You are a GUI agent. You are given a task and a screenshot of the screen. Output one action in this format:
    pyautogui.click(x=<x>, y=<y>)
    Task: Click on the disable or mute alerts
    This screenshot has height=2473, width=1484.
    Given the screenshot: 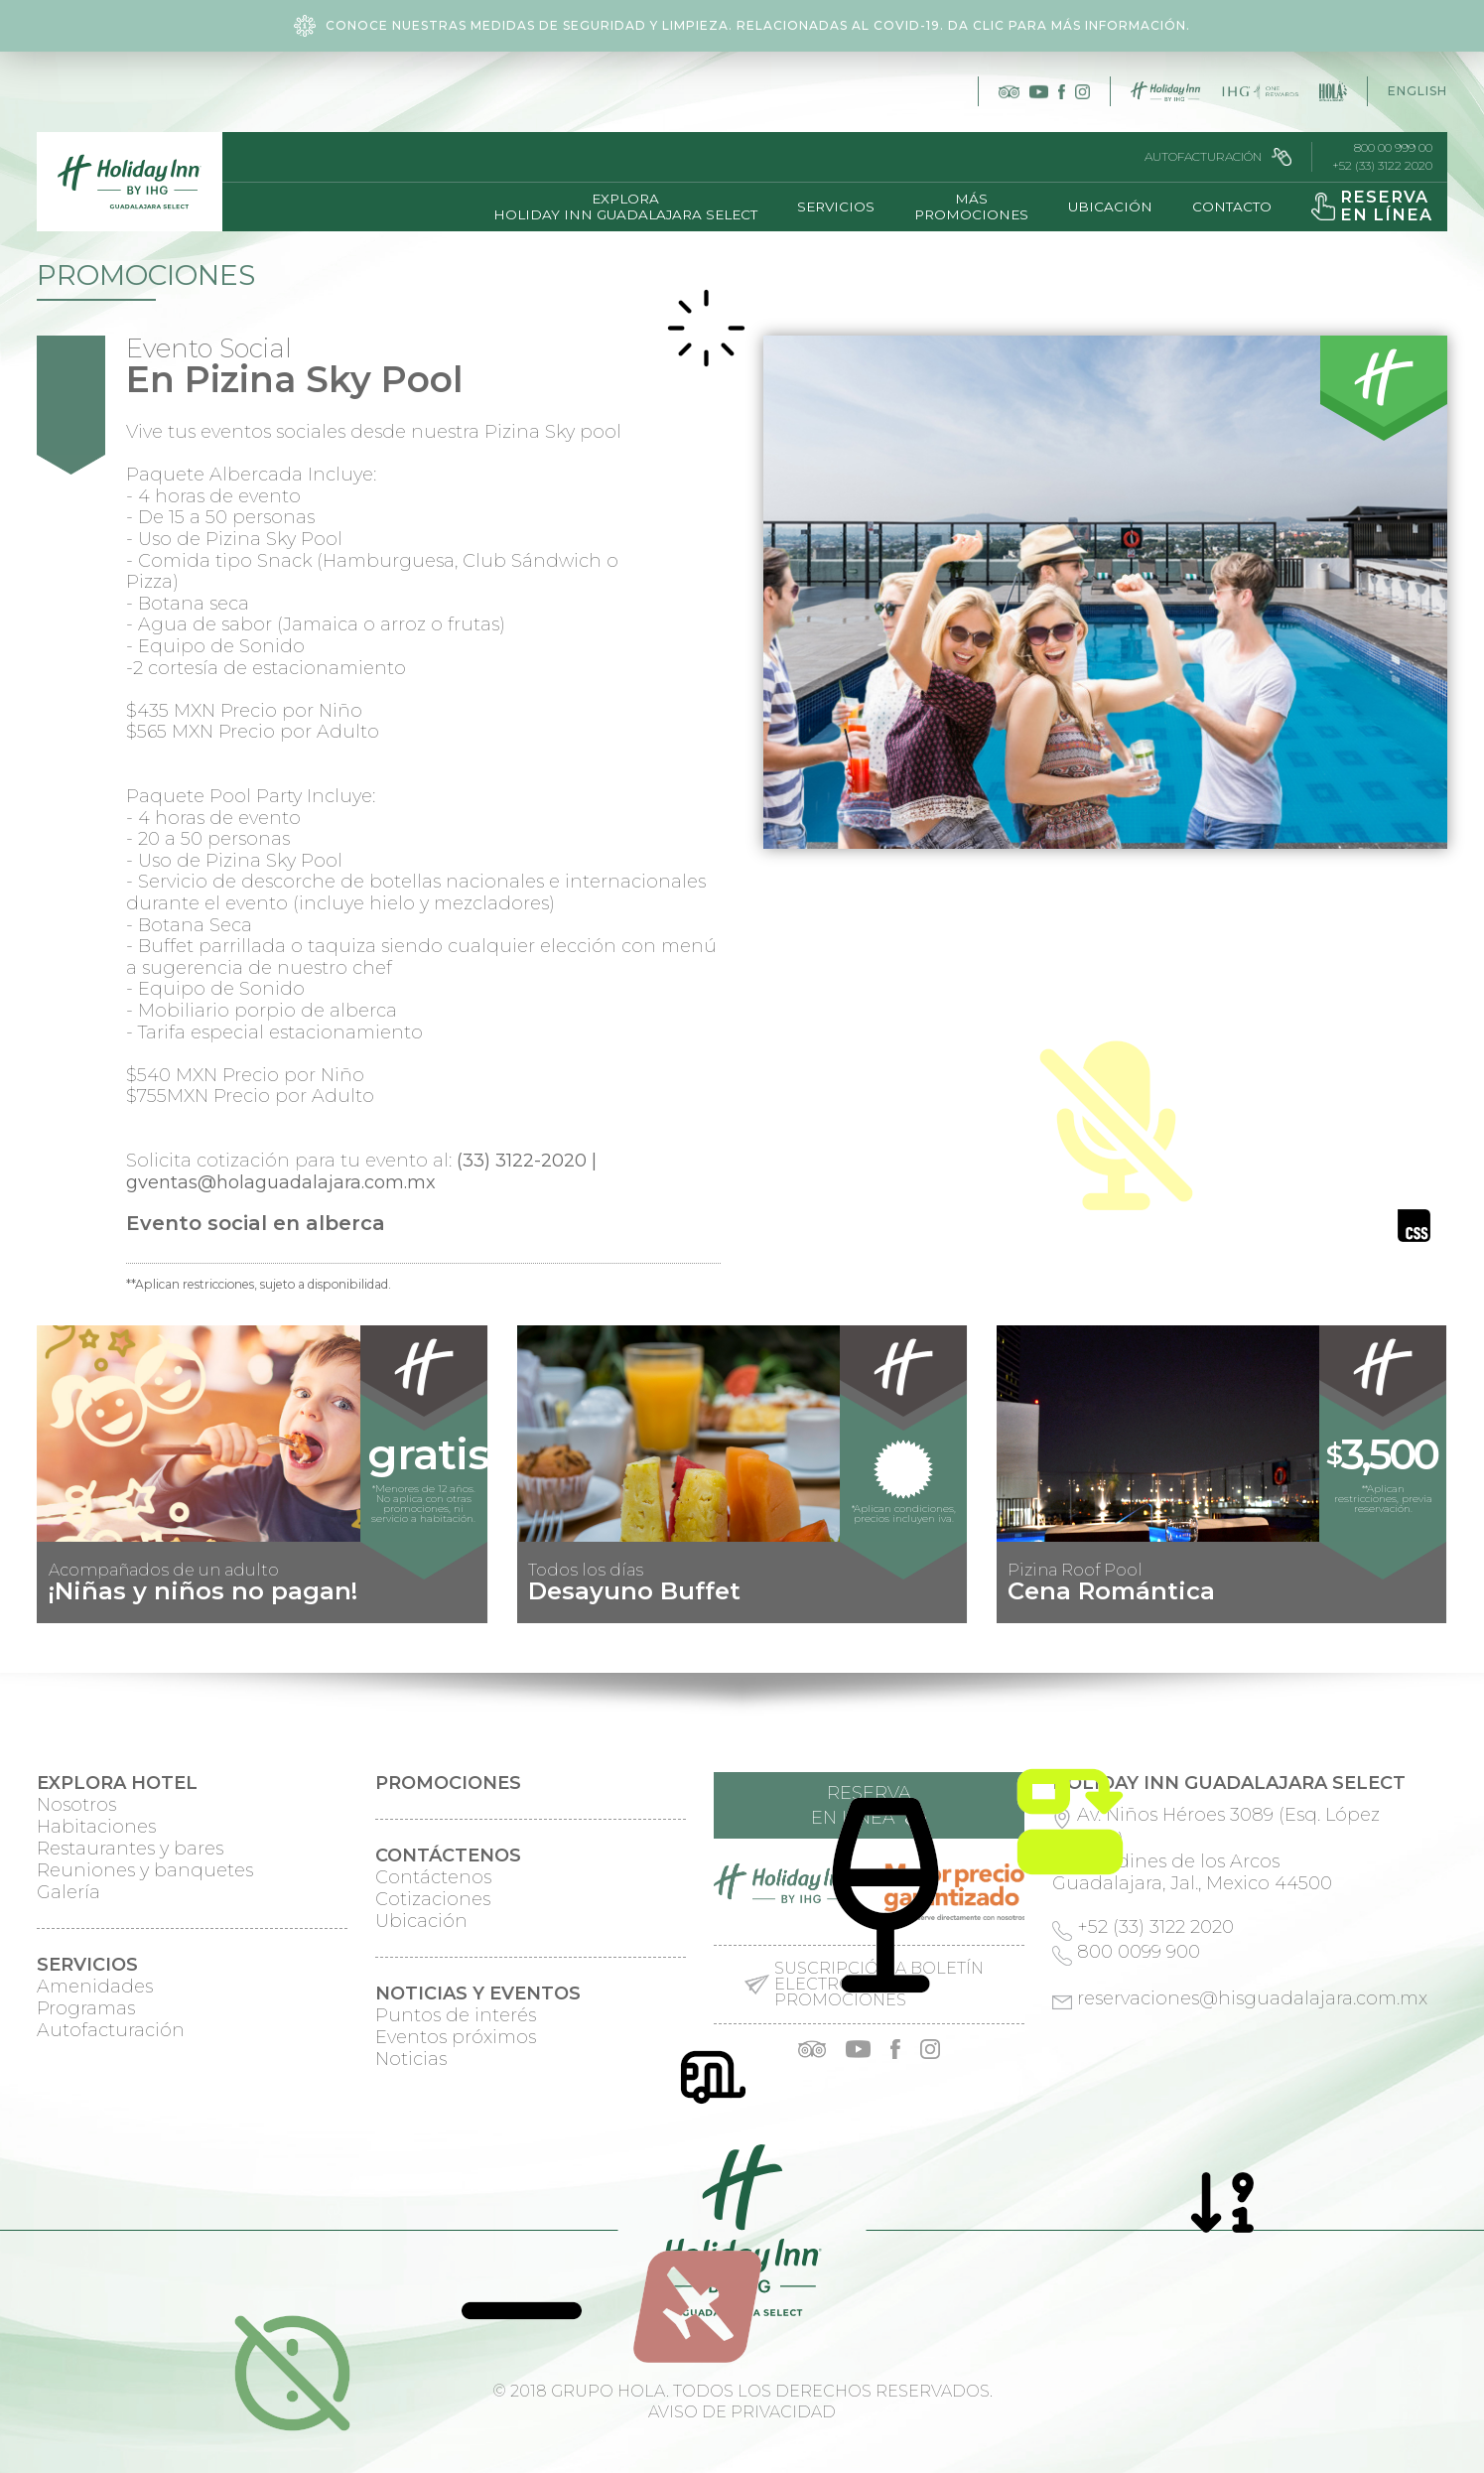 What is the action you would take?
    pyautogui.click(x=292, y=2373)
    